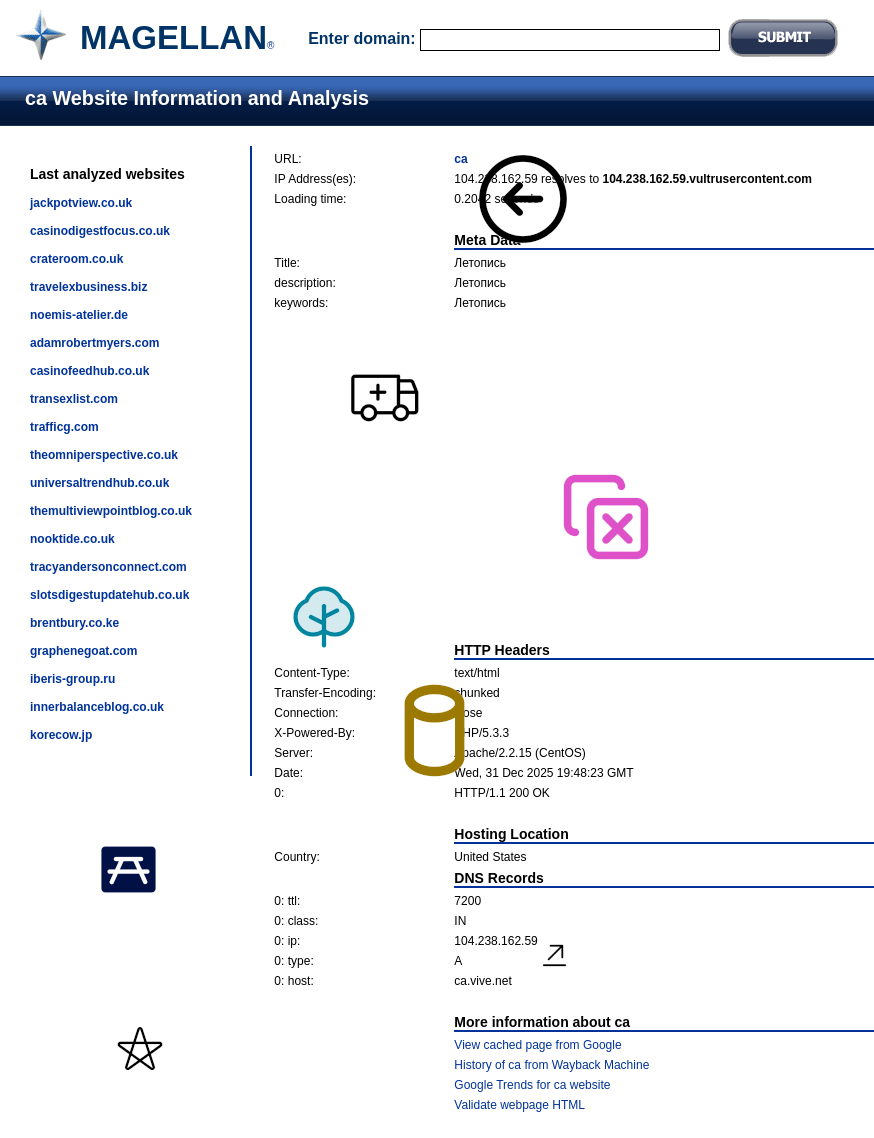 The image size is (874, 1138). I want to click on go back to the previous screen, so click(523, 199).